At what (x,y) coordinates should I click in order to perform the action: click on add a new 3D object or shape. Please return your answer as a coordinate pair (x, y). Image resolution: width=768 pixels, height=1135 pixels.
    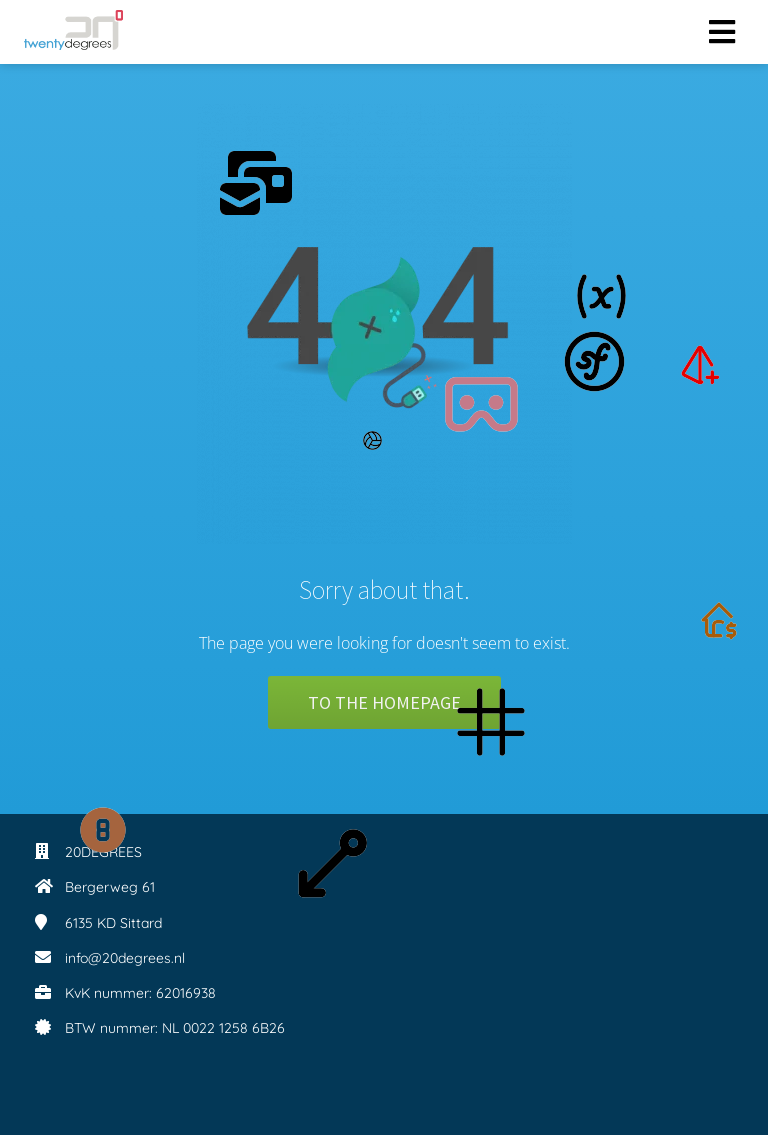
    Looking at the image, I should click on (700, 365).